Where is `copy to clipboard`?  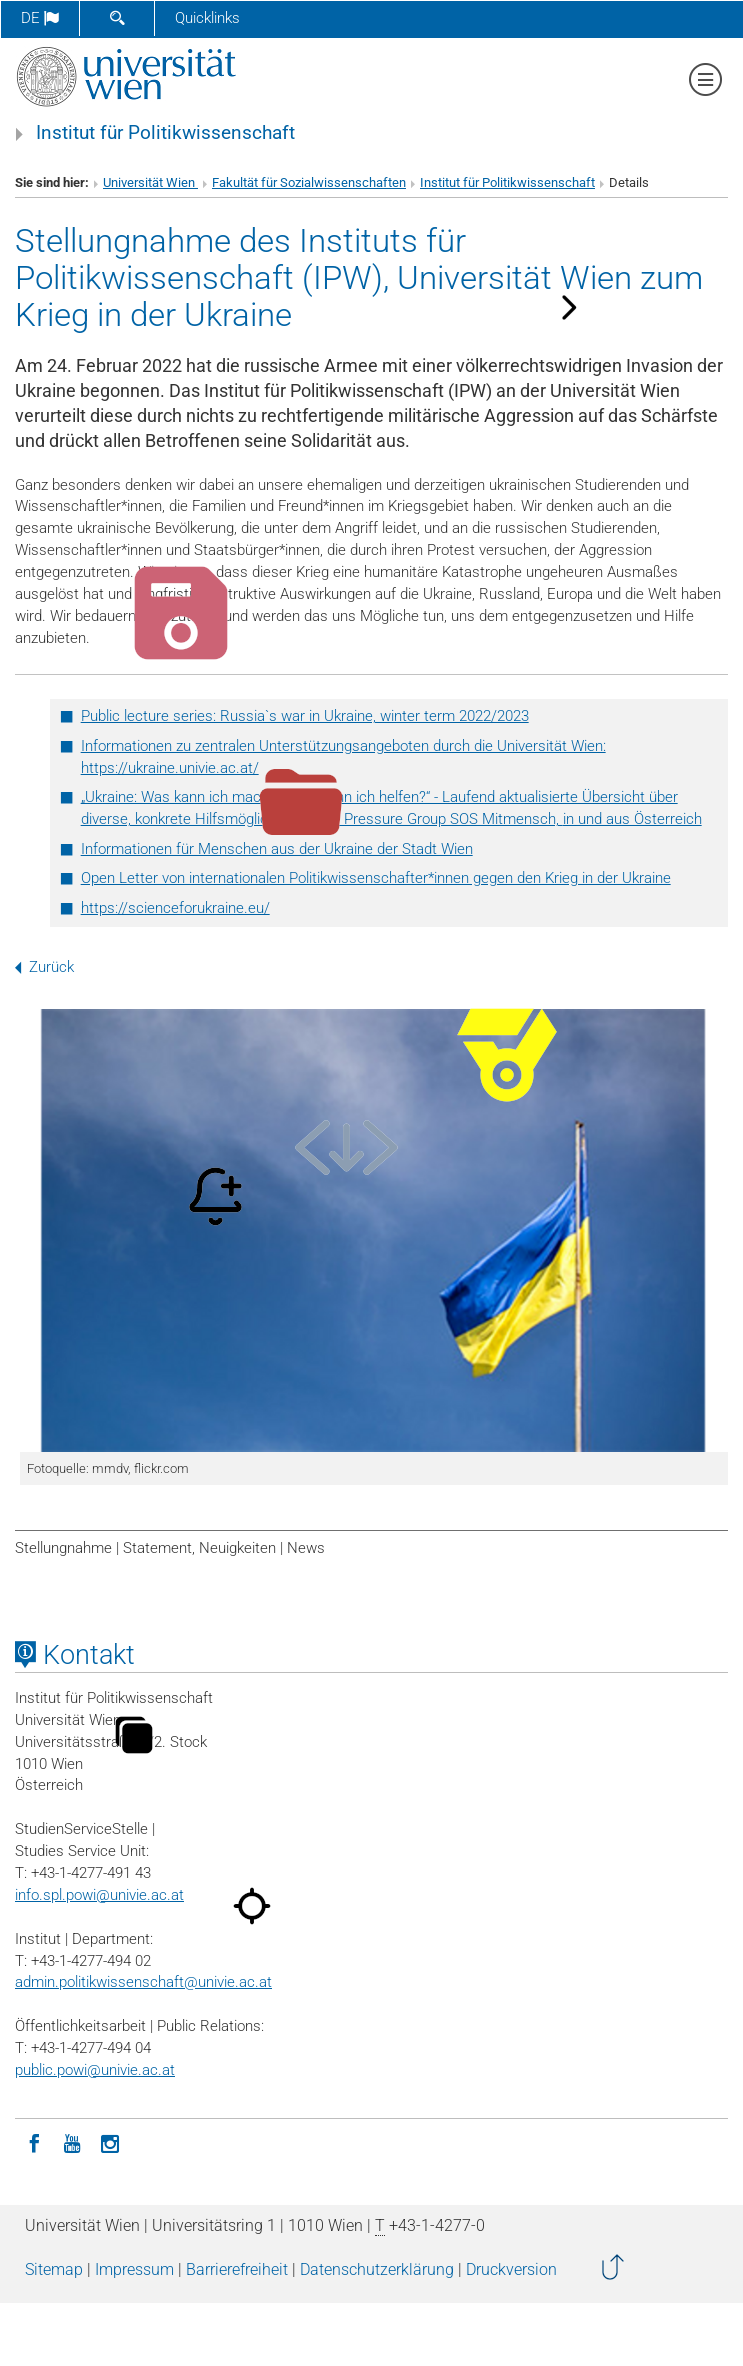
copy to clipboard is located at coordinates (134, 1735).